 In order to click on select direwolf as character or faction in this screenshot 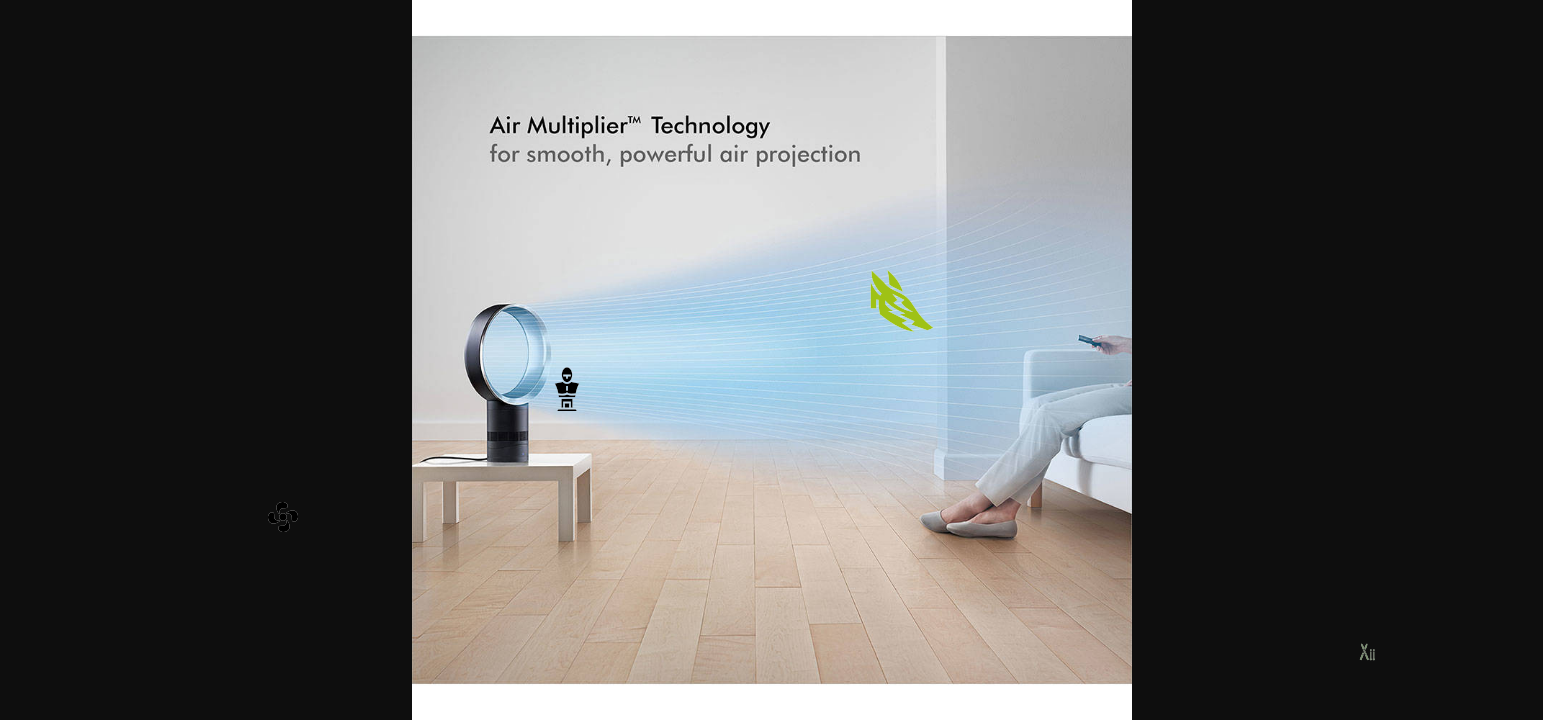, I will do `click(902, 301)`.